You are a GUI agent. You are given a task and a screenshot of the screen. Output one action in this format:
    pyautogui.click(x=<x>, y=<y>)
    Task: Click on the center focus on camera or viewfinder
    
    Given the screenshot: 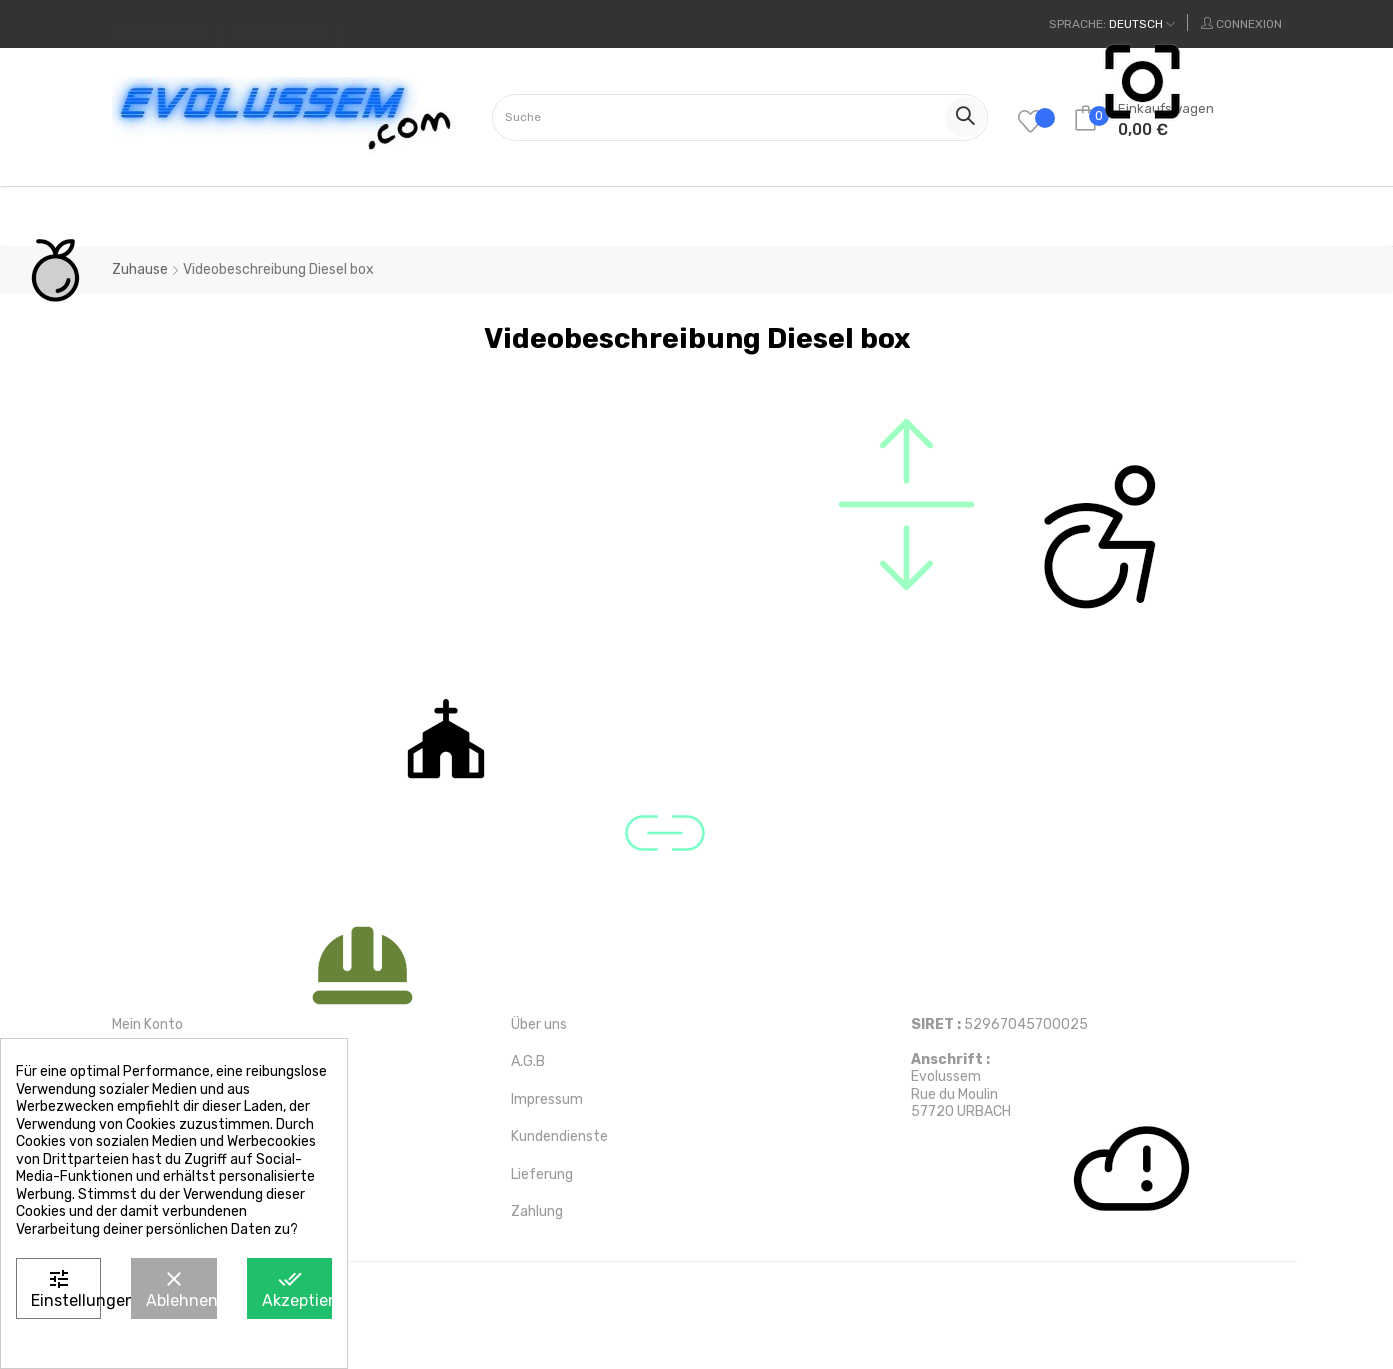 What is the action you would take?
    pyautogui.click(x=1142, y=81)
    